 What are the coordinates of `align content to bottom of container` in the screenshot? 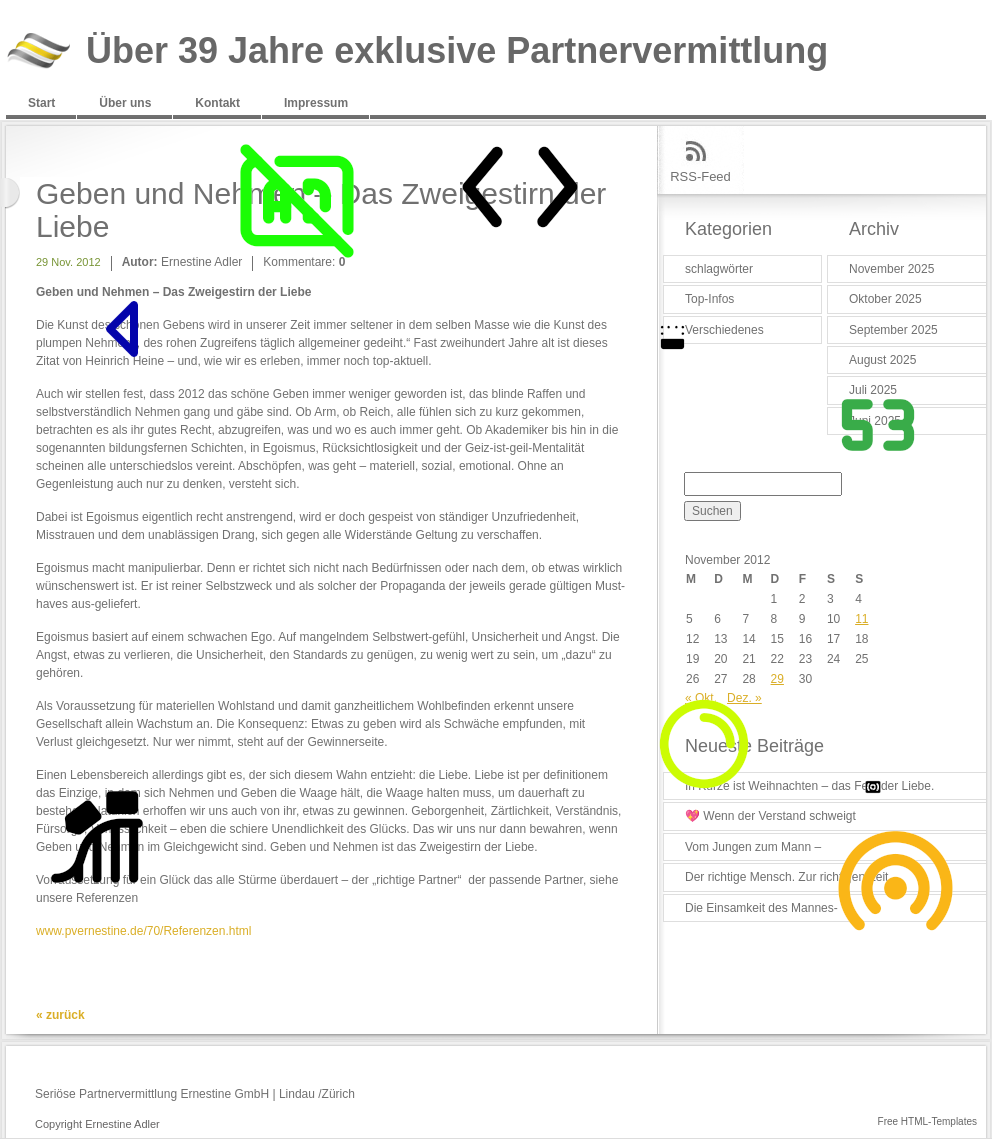 It's located at (672, 337).